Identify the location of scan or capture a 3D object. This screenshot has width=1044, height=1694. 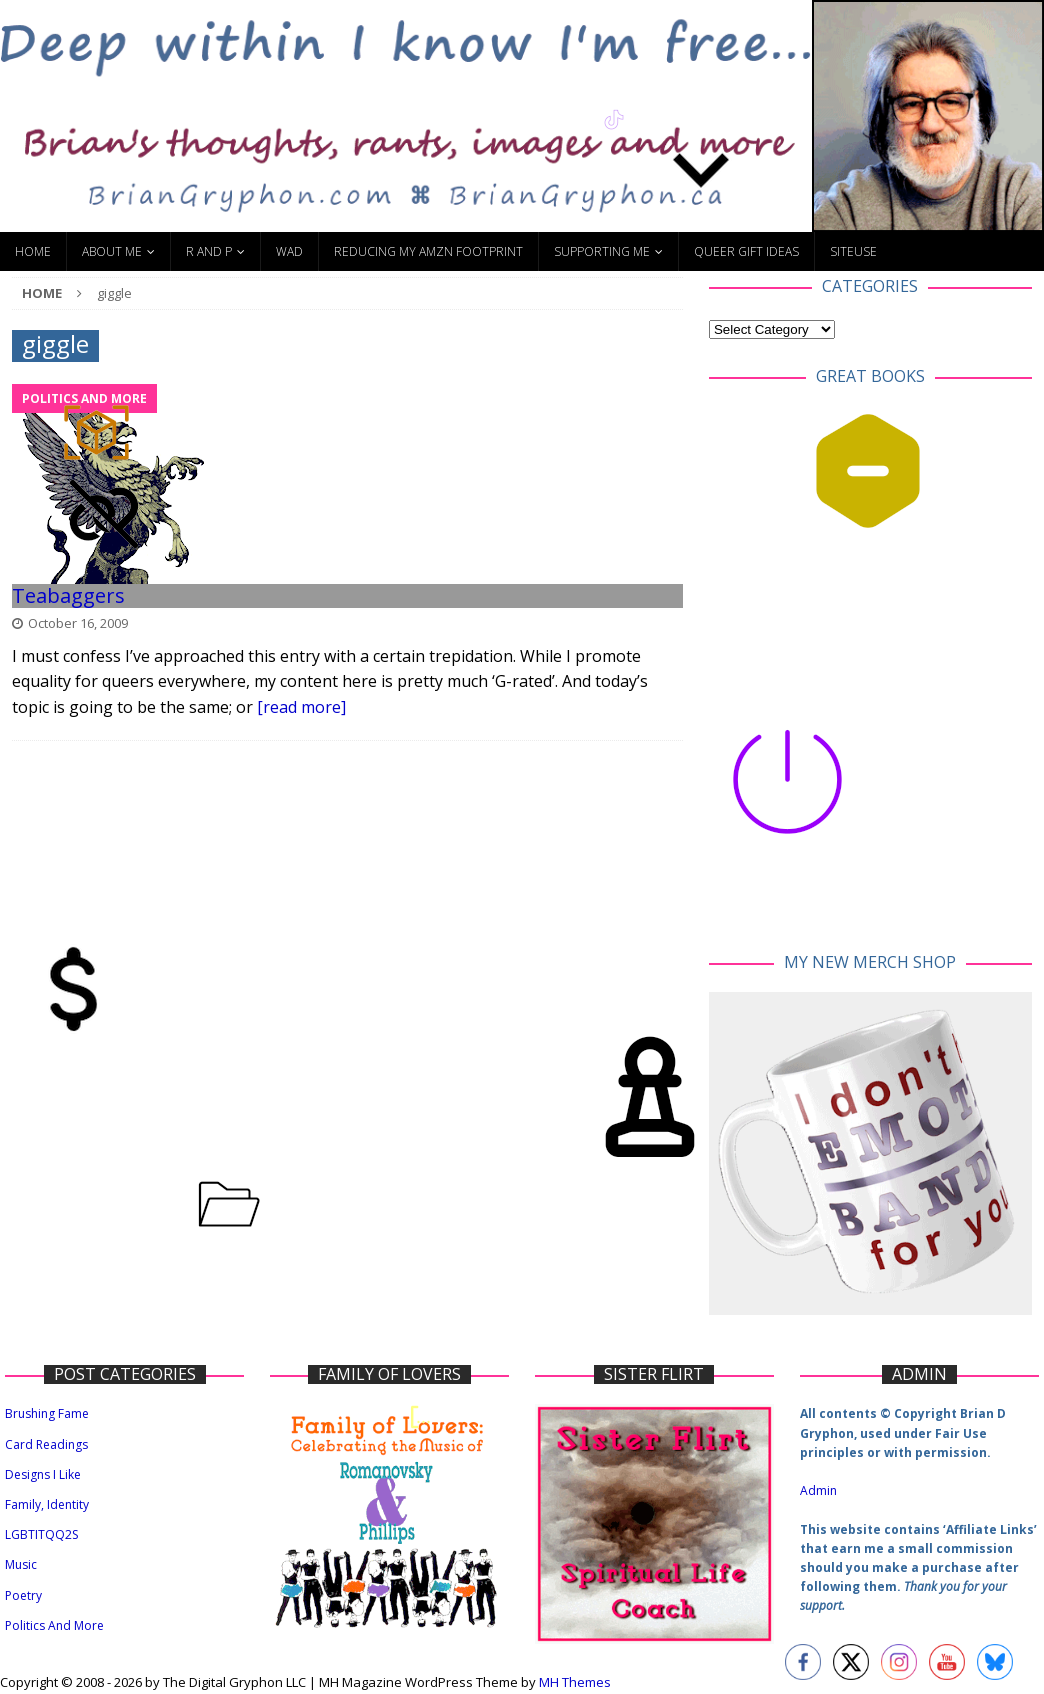
(96, 432).